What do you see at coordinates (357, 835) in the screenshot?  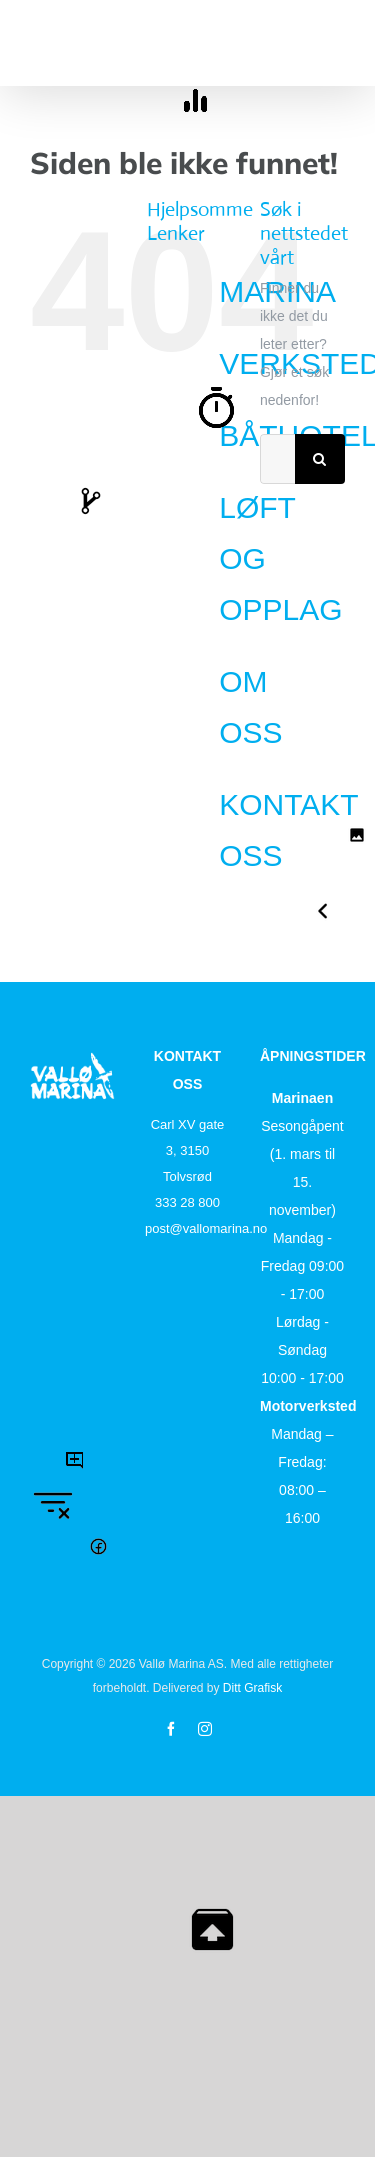 I see `view image or photo` at bounding box center [357, 835].